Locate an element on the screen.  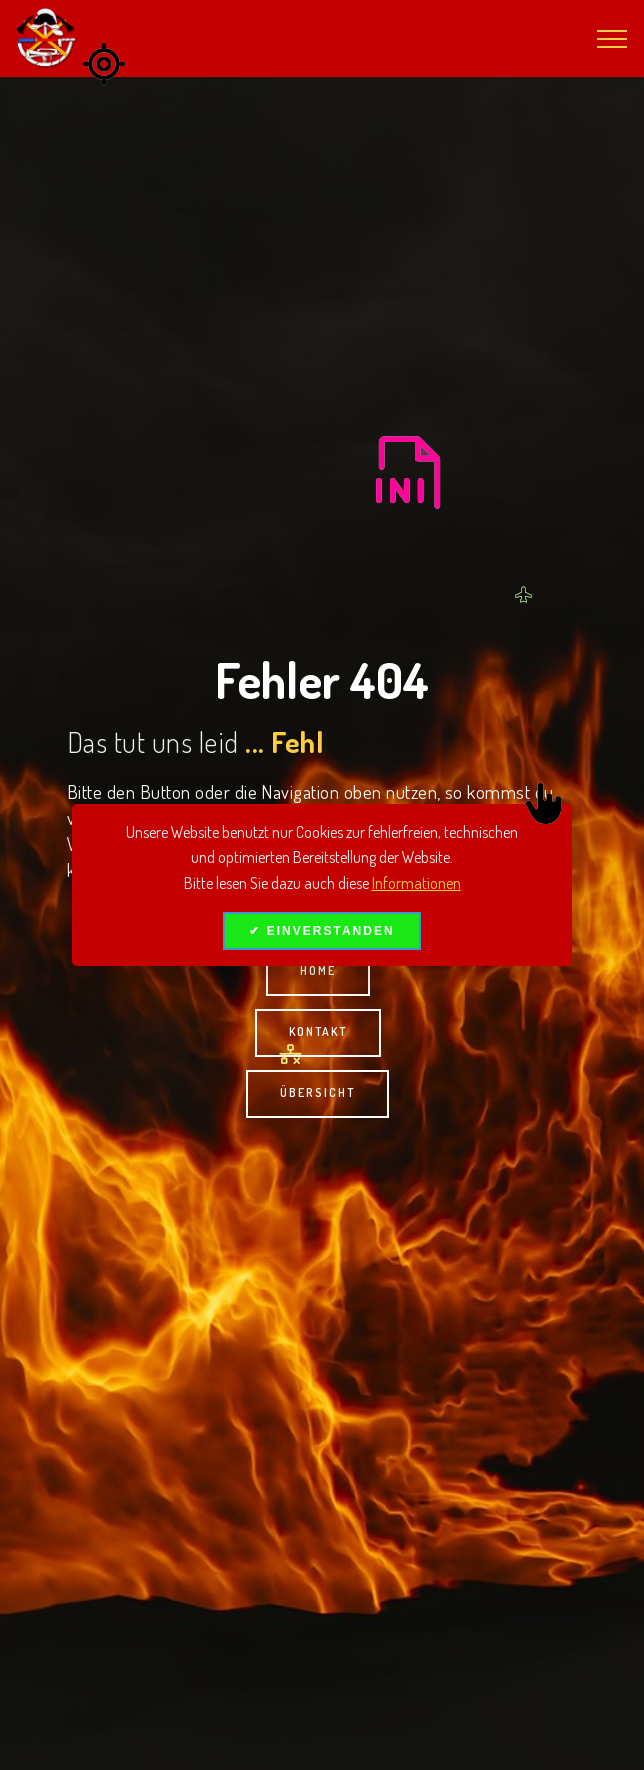
center map on current location is located at coordinates (104, 64).